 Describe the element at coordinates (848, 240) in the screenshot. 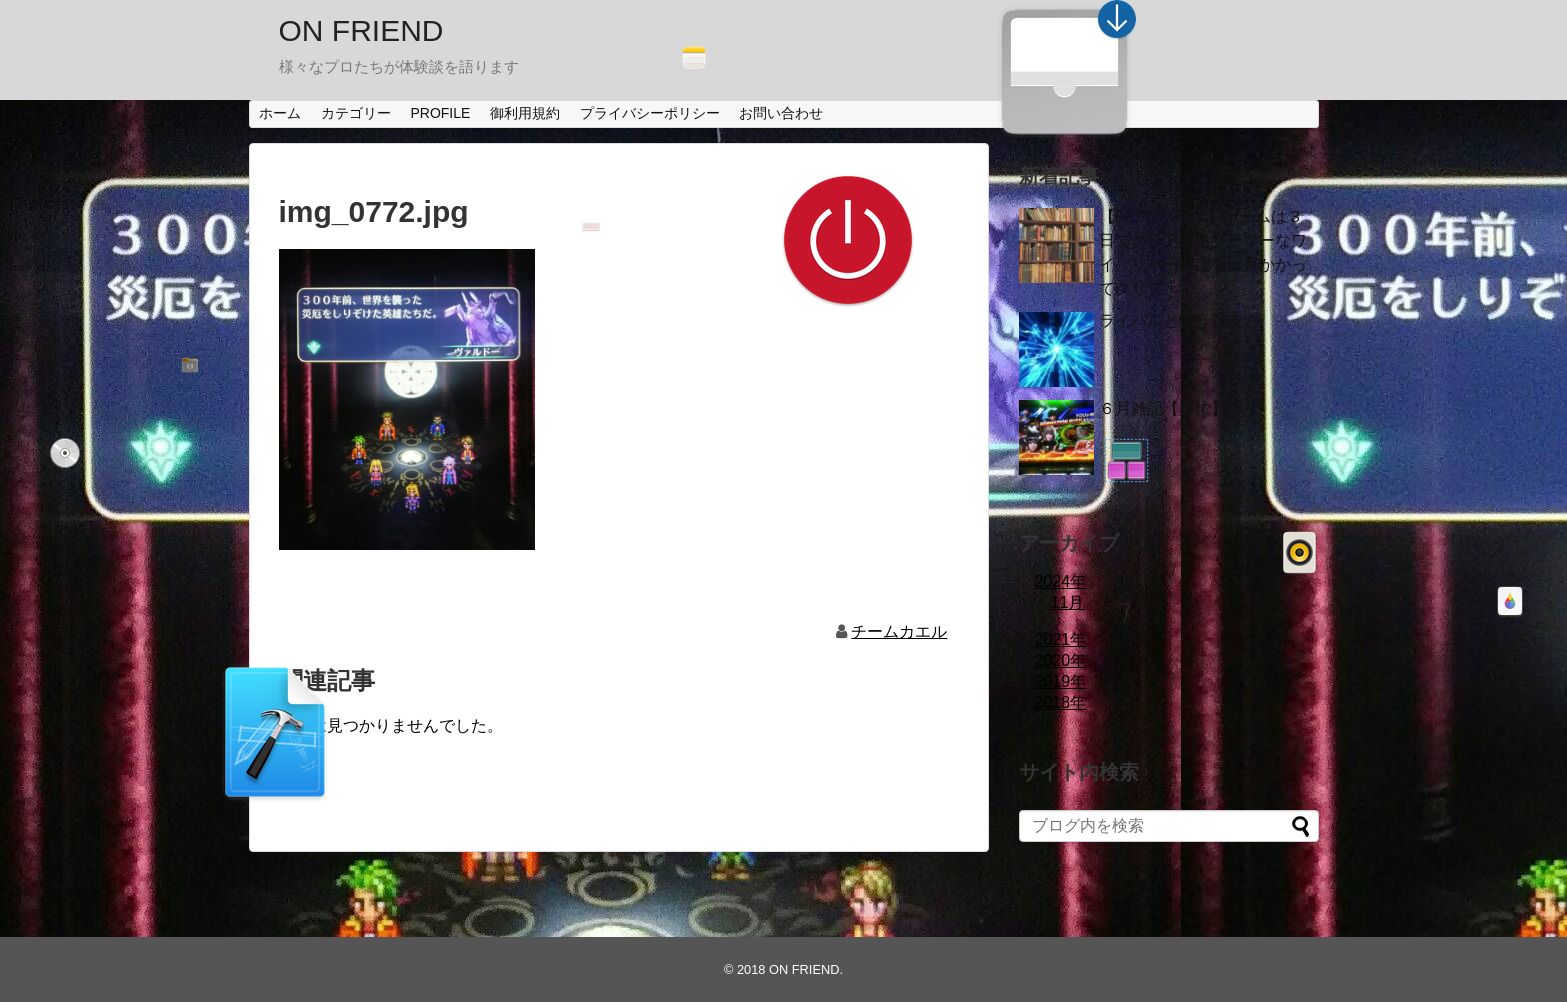

I see `shut down the system` at that location.